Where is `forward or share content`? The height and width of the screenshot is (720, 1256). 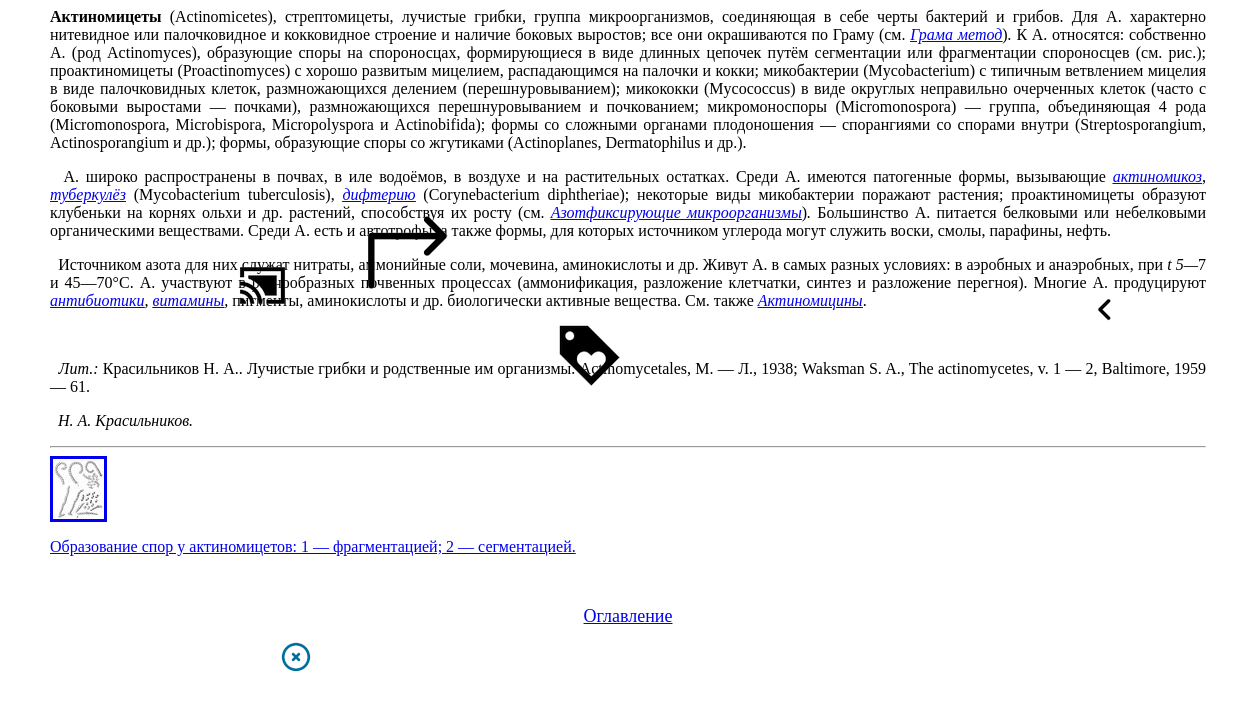 forward or share content is located at coordinates (407, 252).